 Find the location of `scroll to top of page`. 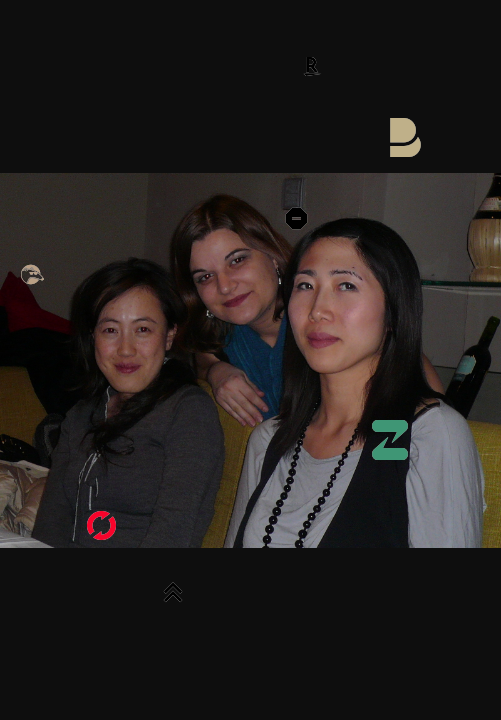

scroll to top of page is located at coordinates (173, 593).